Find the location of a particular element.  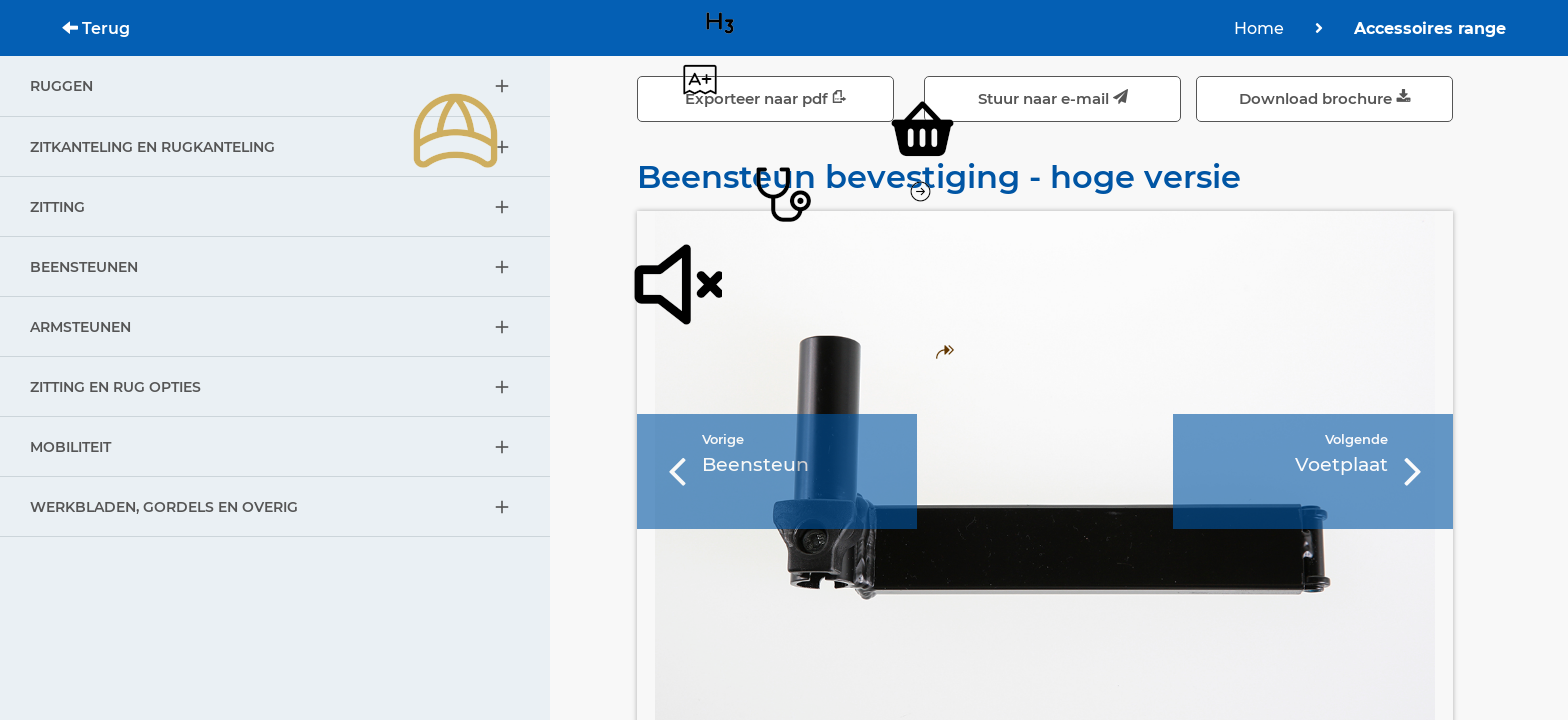

view your shopping basket is located at coordinates (922, 130).